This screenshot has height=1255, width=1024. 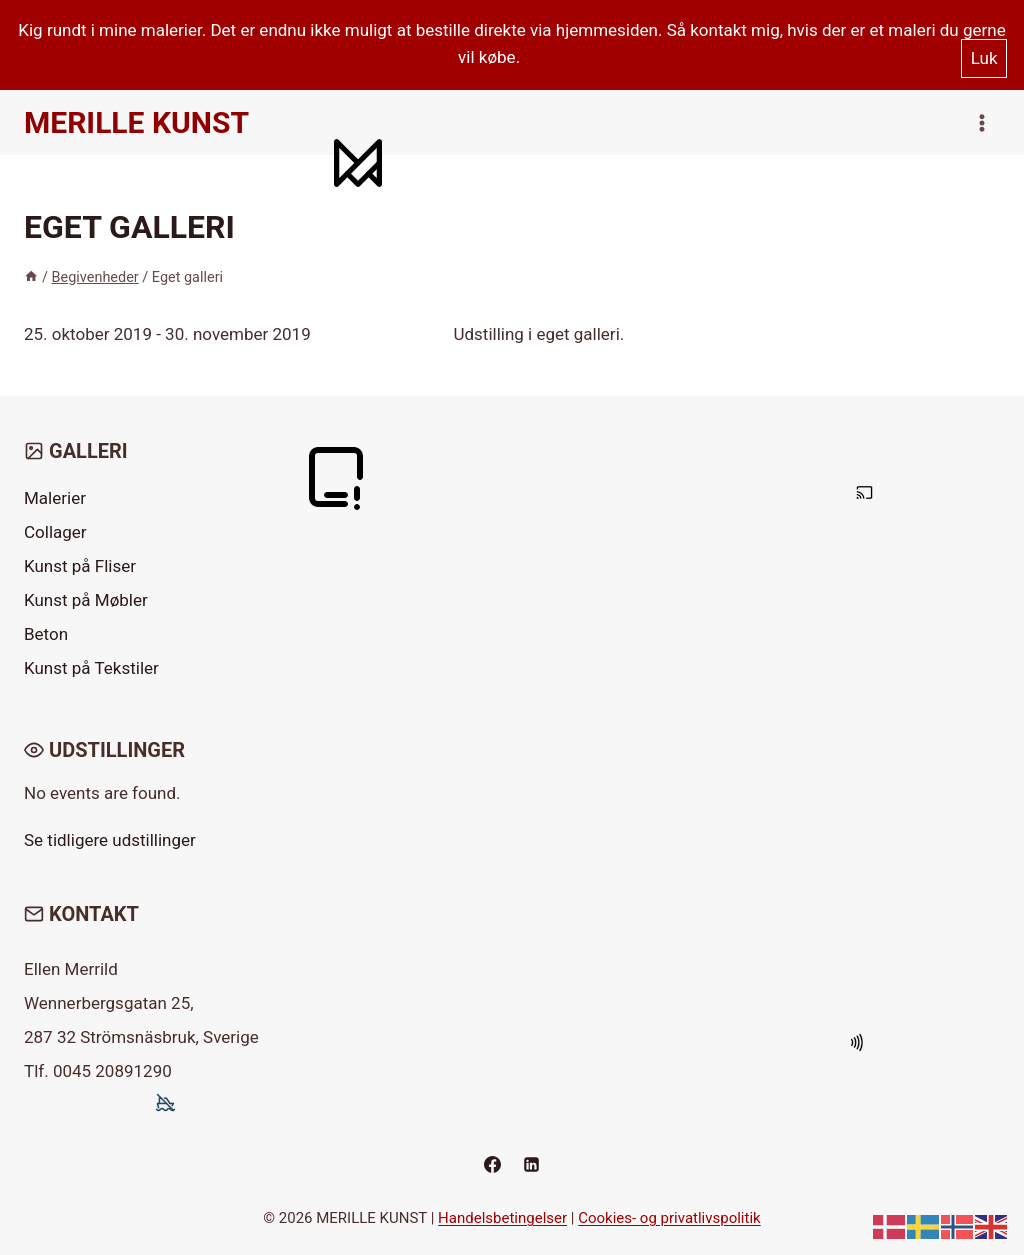 What do you see at coordinates (856, 1042) in the screenshot?
I see `tap to pay or use contactless payment` at bounding box center [856, 1042].